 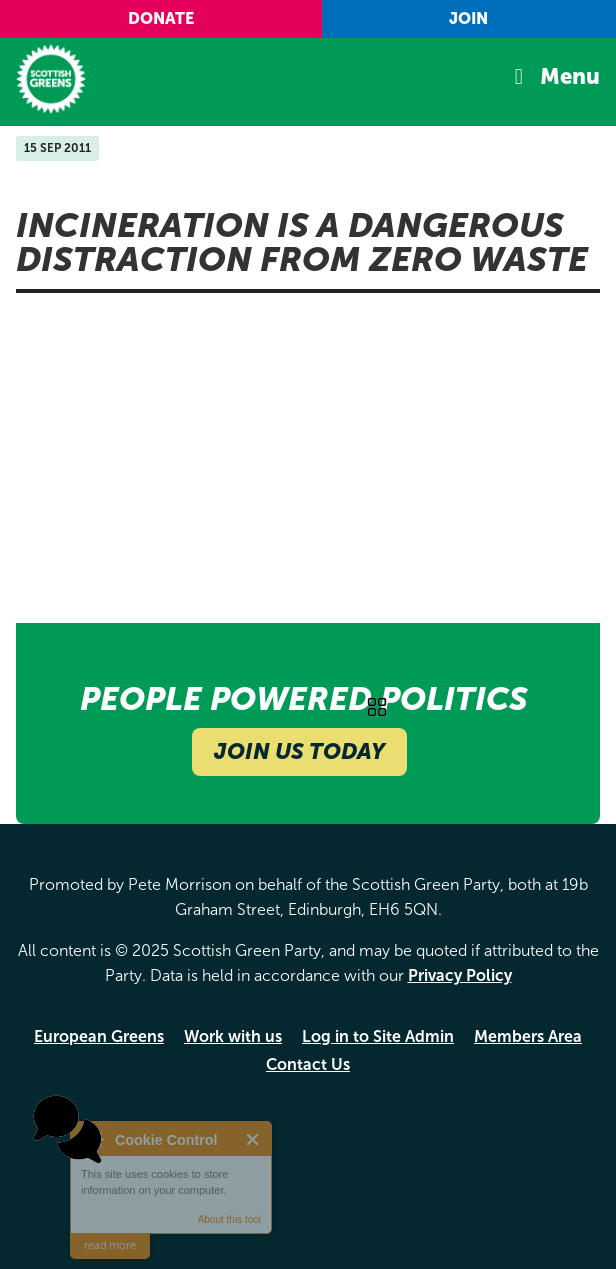 What do you see at coordinates (67, 1129) in the screenshot?
I see `open chat or messaging` at bounding box center [67, 1129].